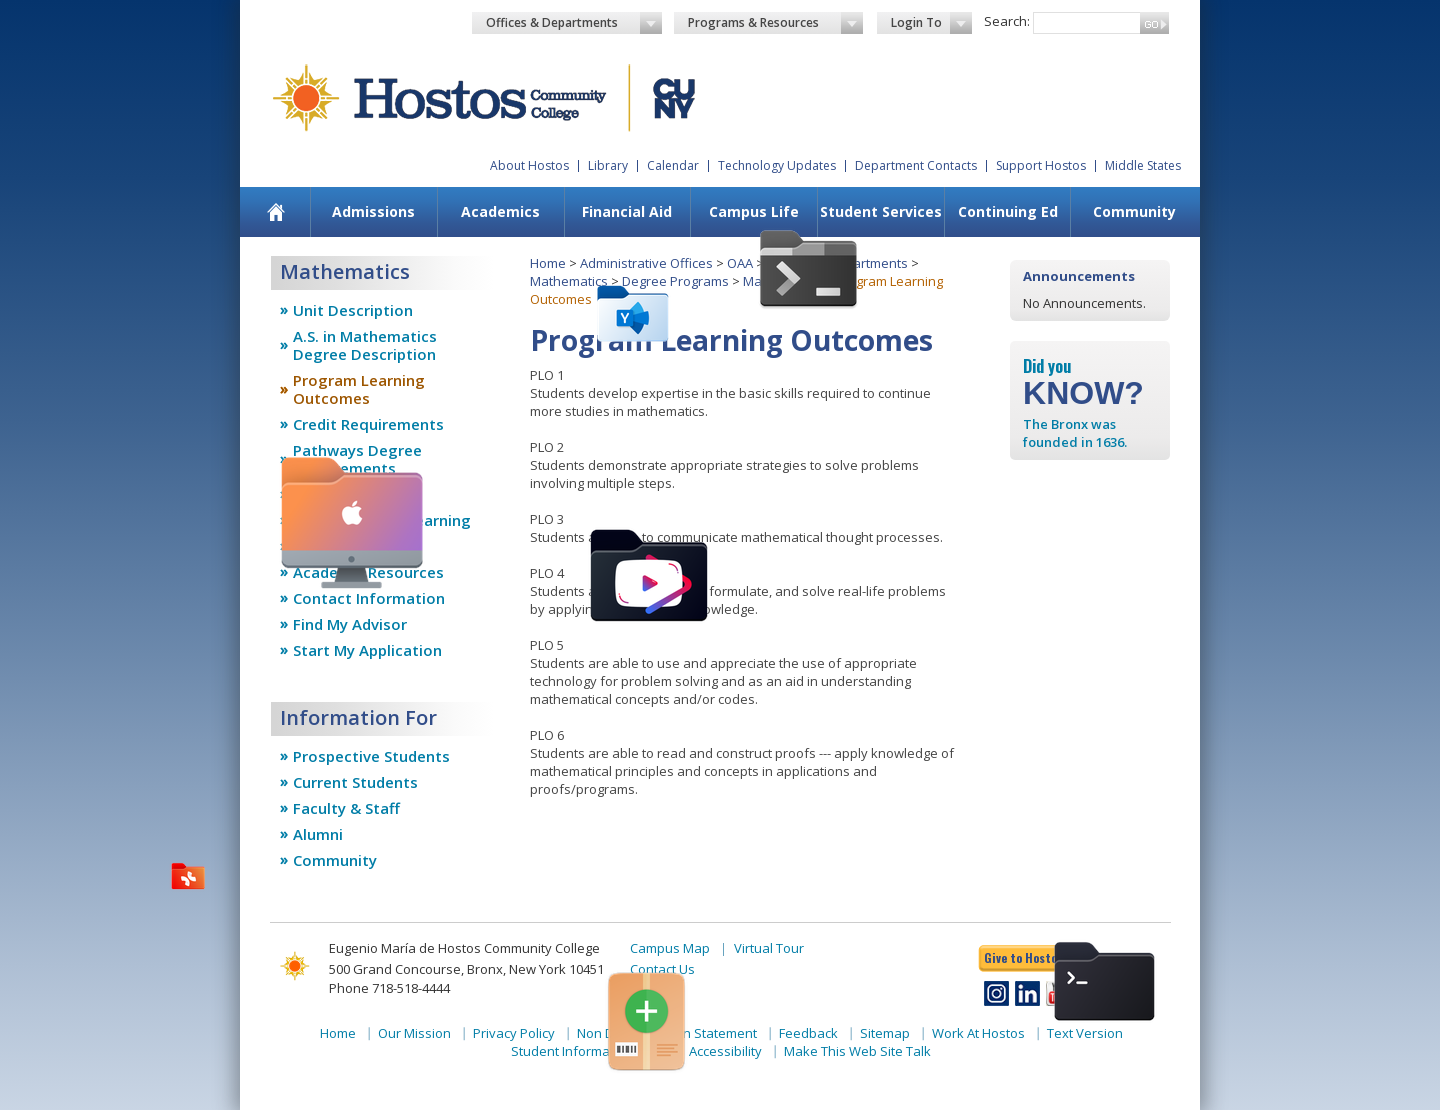 The image size is (1440, 1110). Describe the element at coordinates (188, 877) in the screenshot. I see `open folder containing Xmind mind mapping files` at that location.